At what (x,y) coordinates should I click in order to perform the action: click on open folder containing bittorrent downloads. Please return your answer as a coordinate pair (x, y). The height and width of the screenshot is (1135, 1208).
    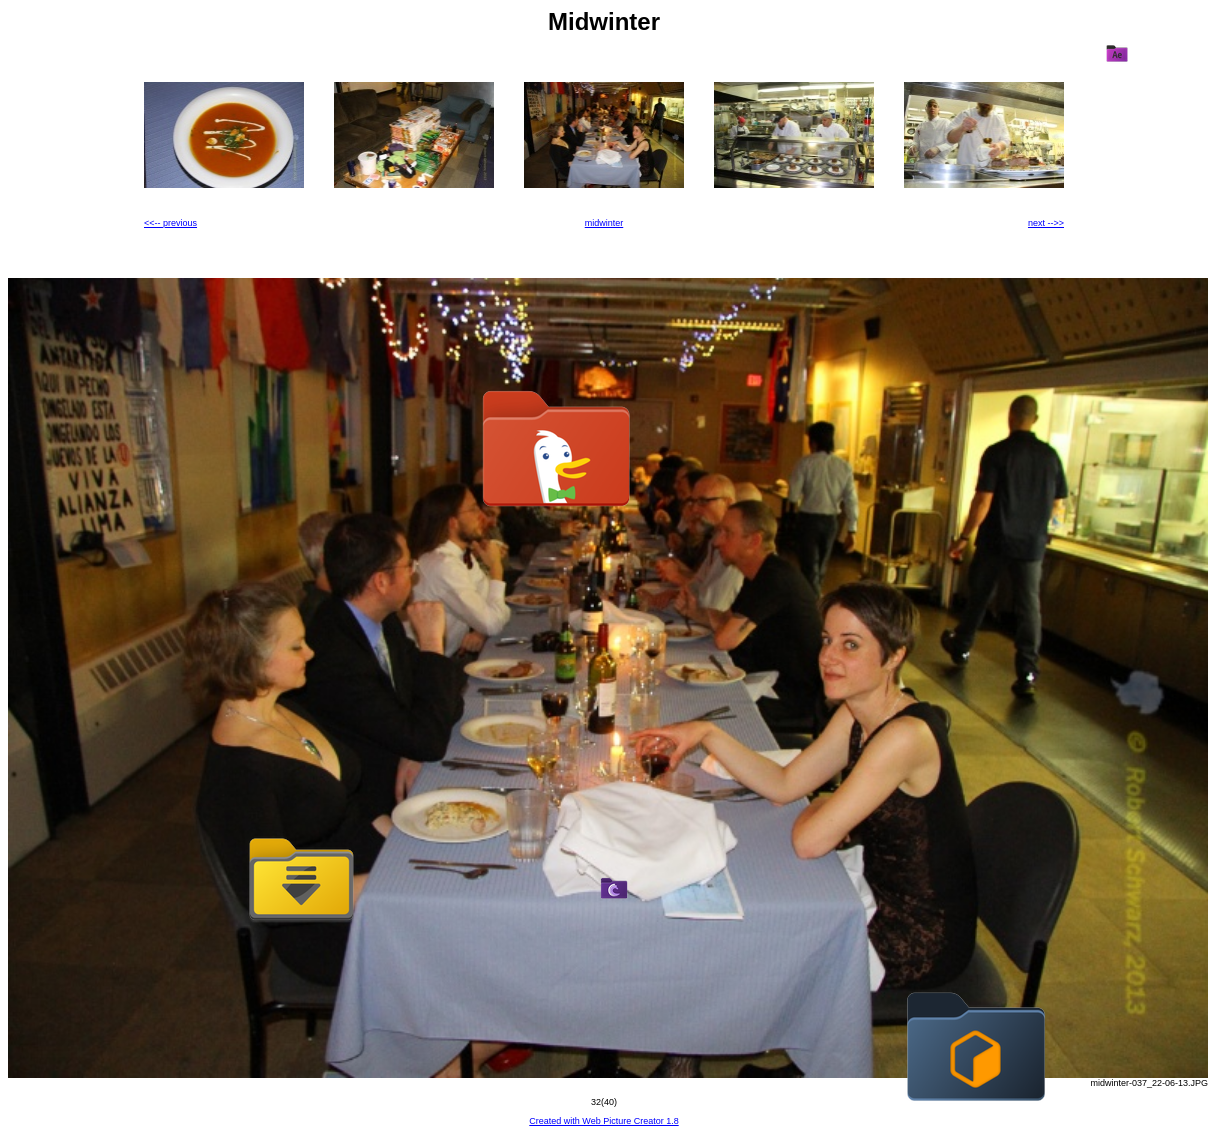
    Looking at the image, I should click on (614, 889).